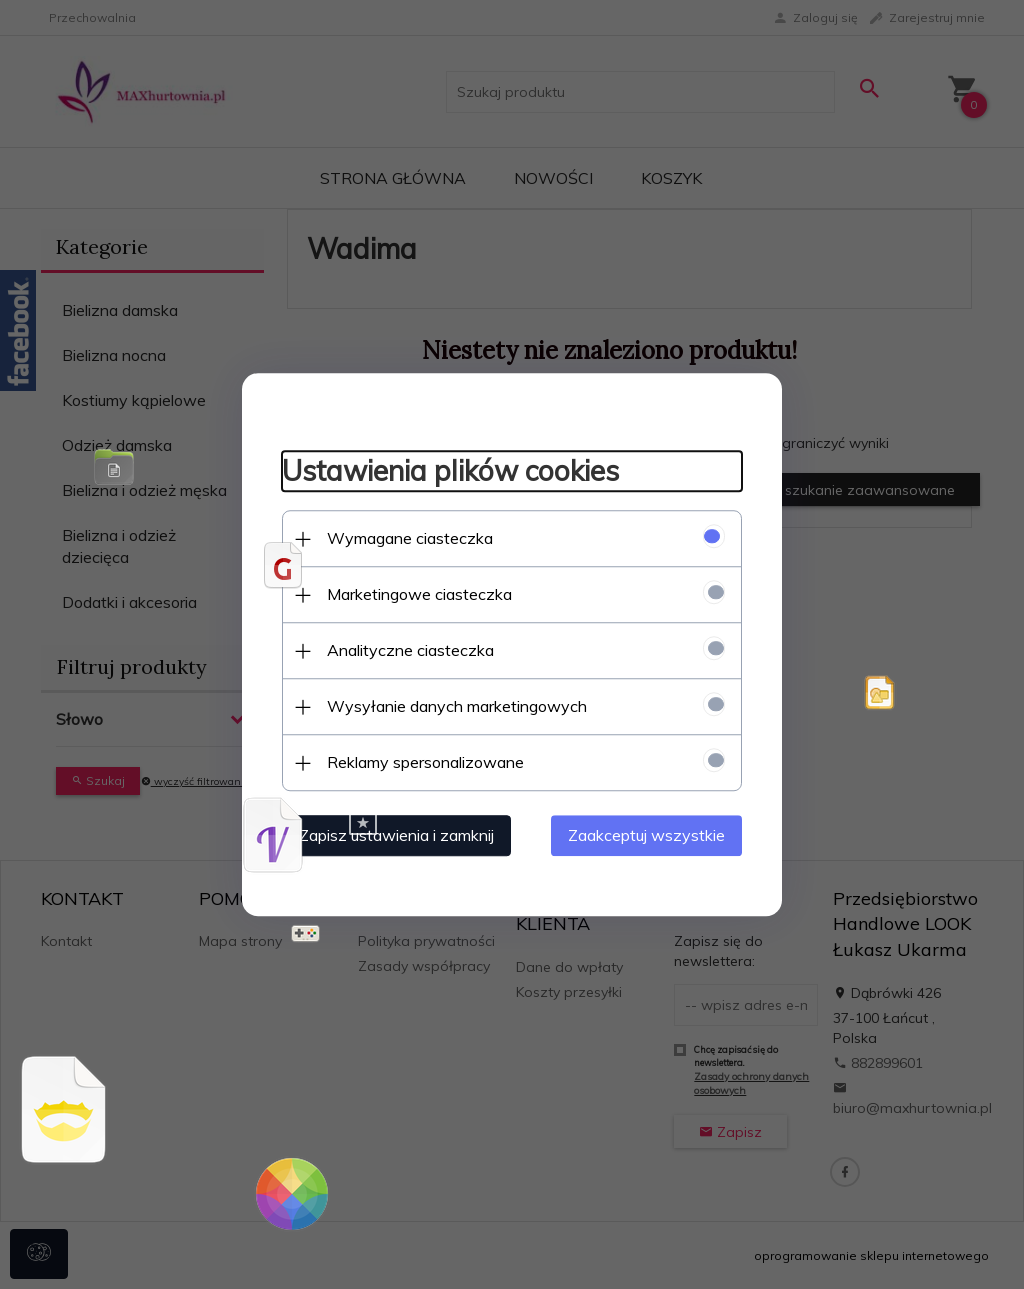  What do you see at coordinates (305, 933) in the screenshot?
I see `game controller input device detected` at bounding box center [305, 933].